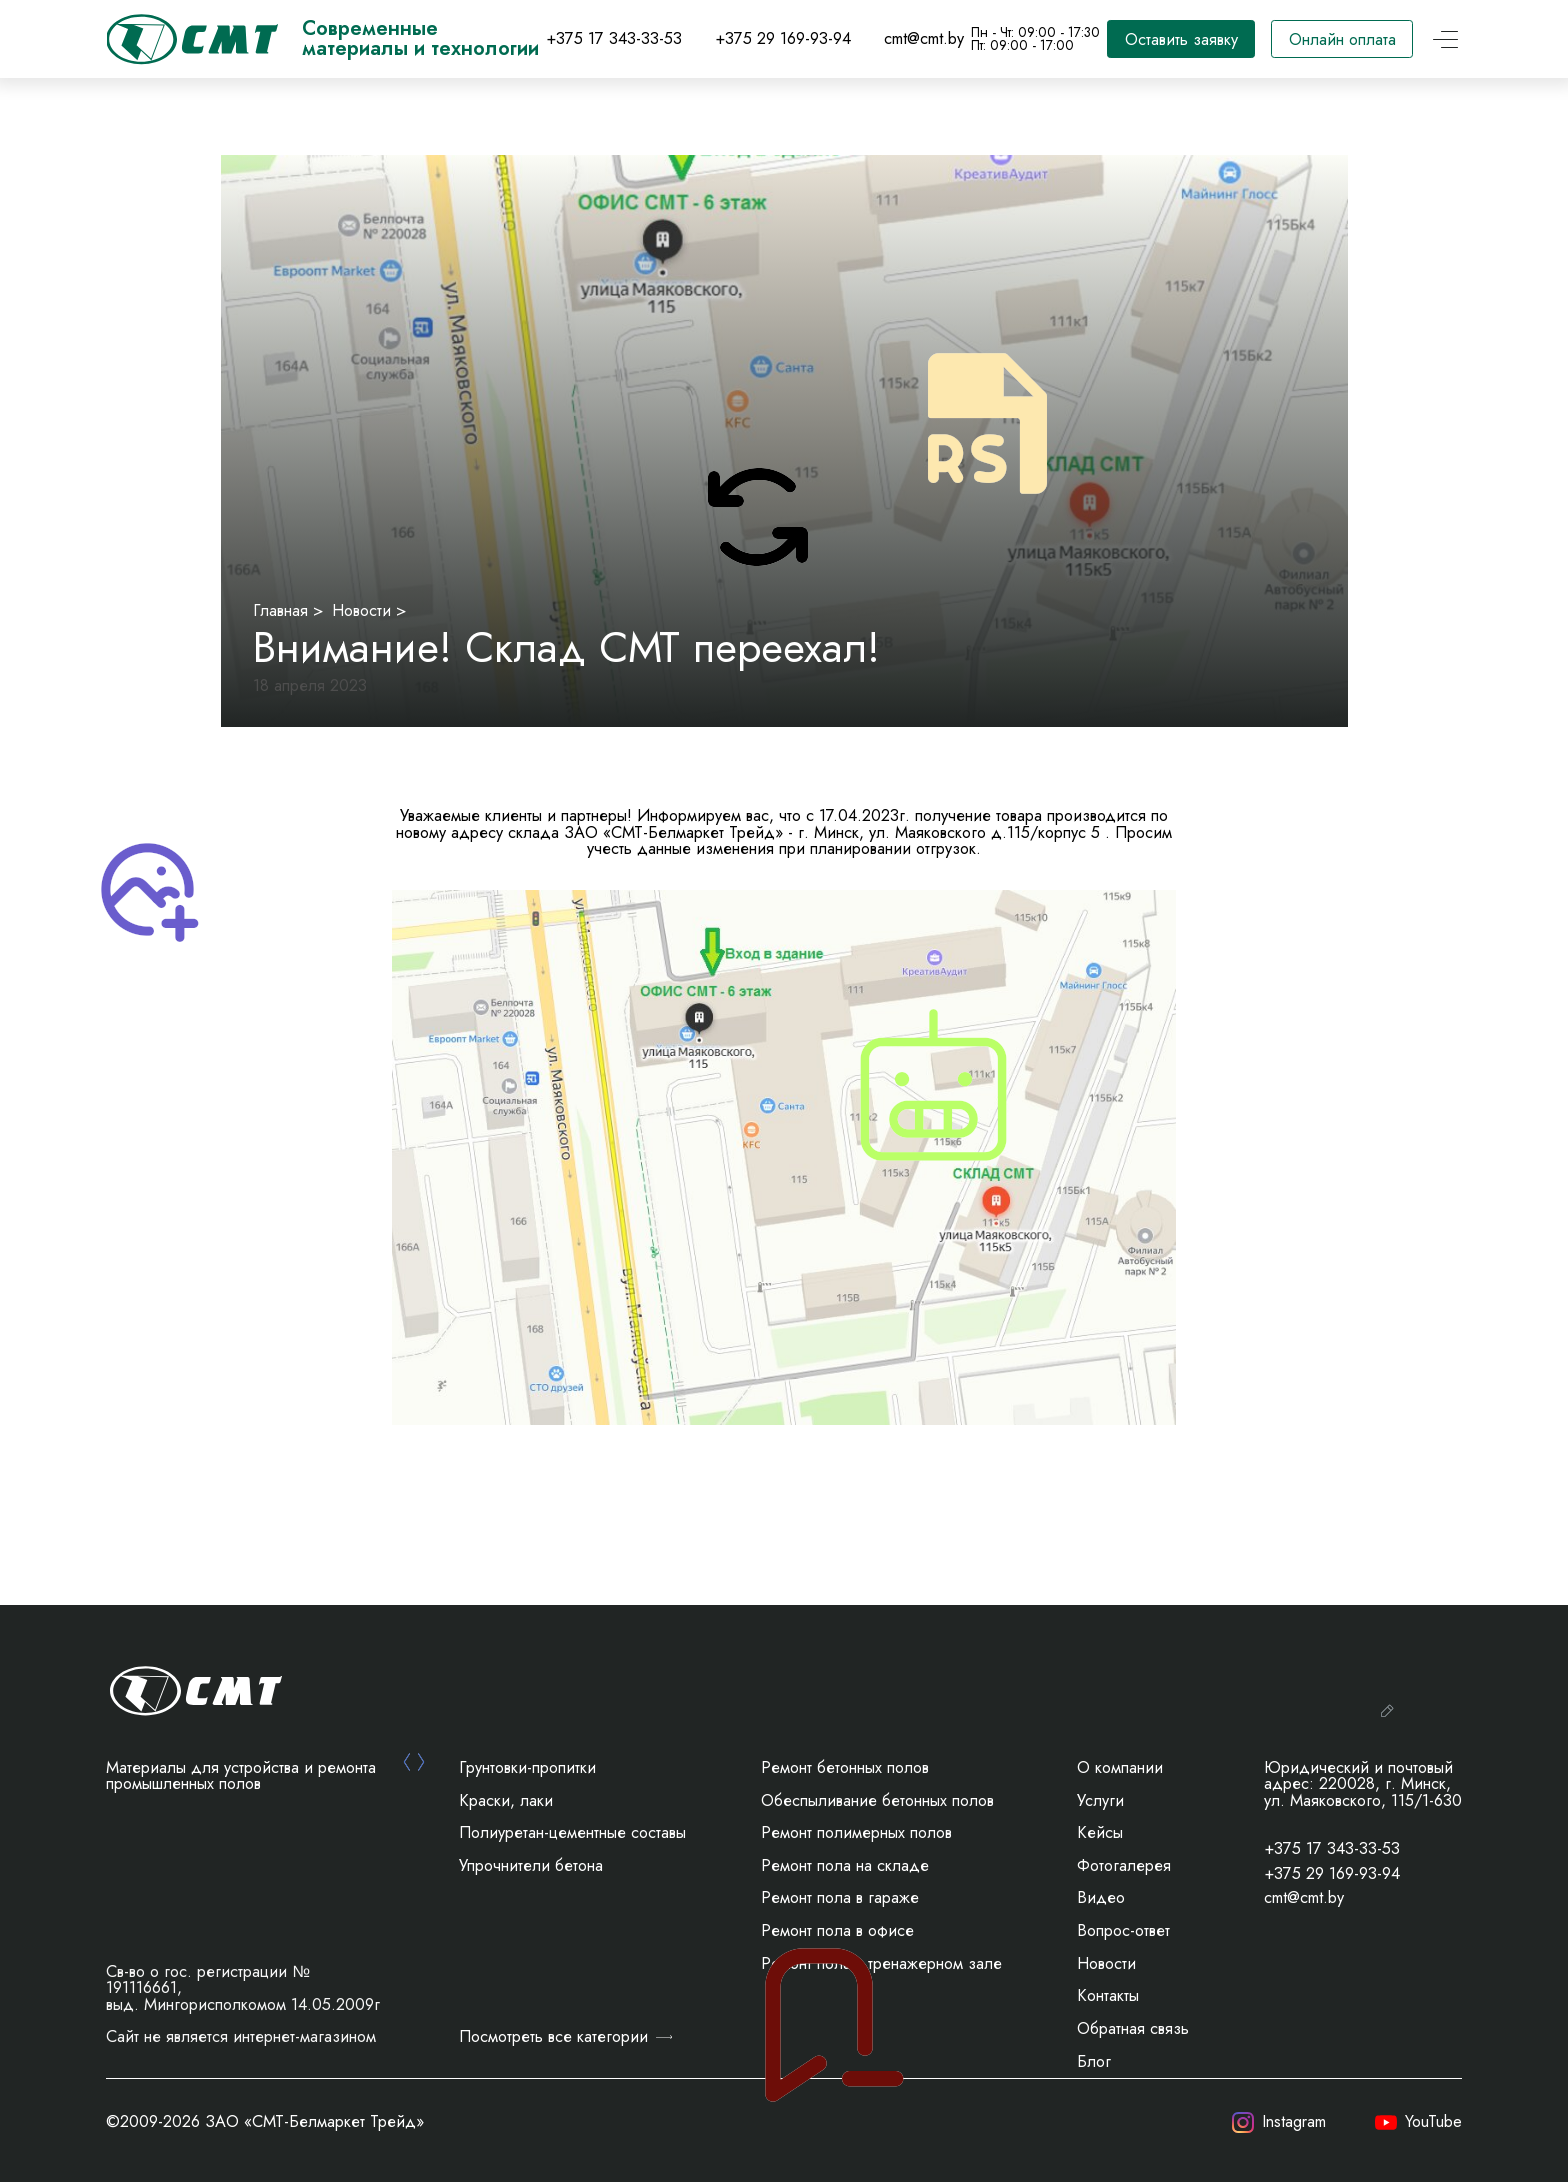  Describe the element at coordinates (147, 889) in the screenshot. I see `add a new photo to your collection` at that location.